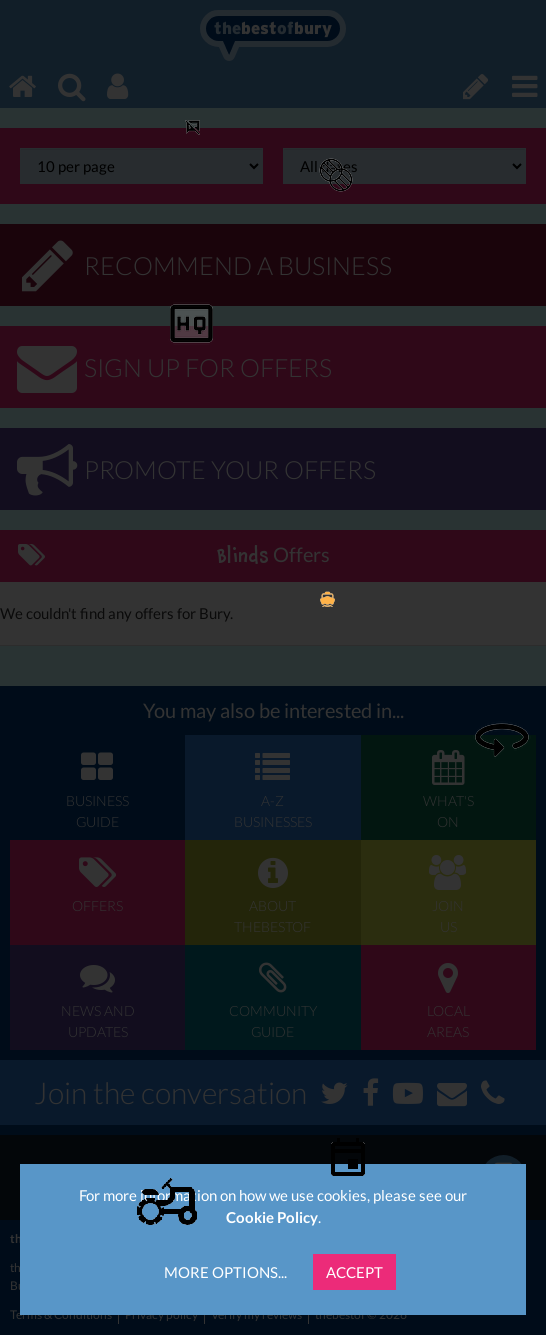 This screenshot has width=546, height=1335. I want to click on mute or disable speaker notes, so click(193, 127).